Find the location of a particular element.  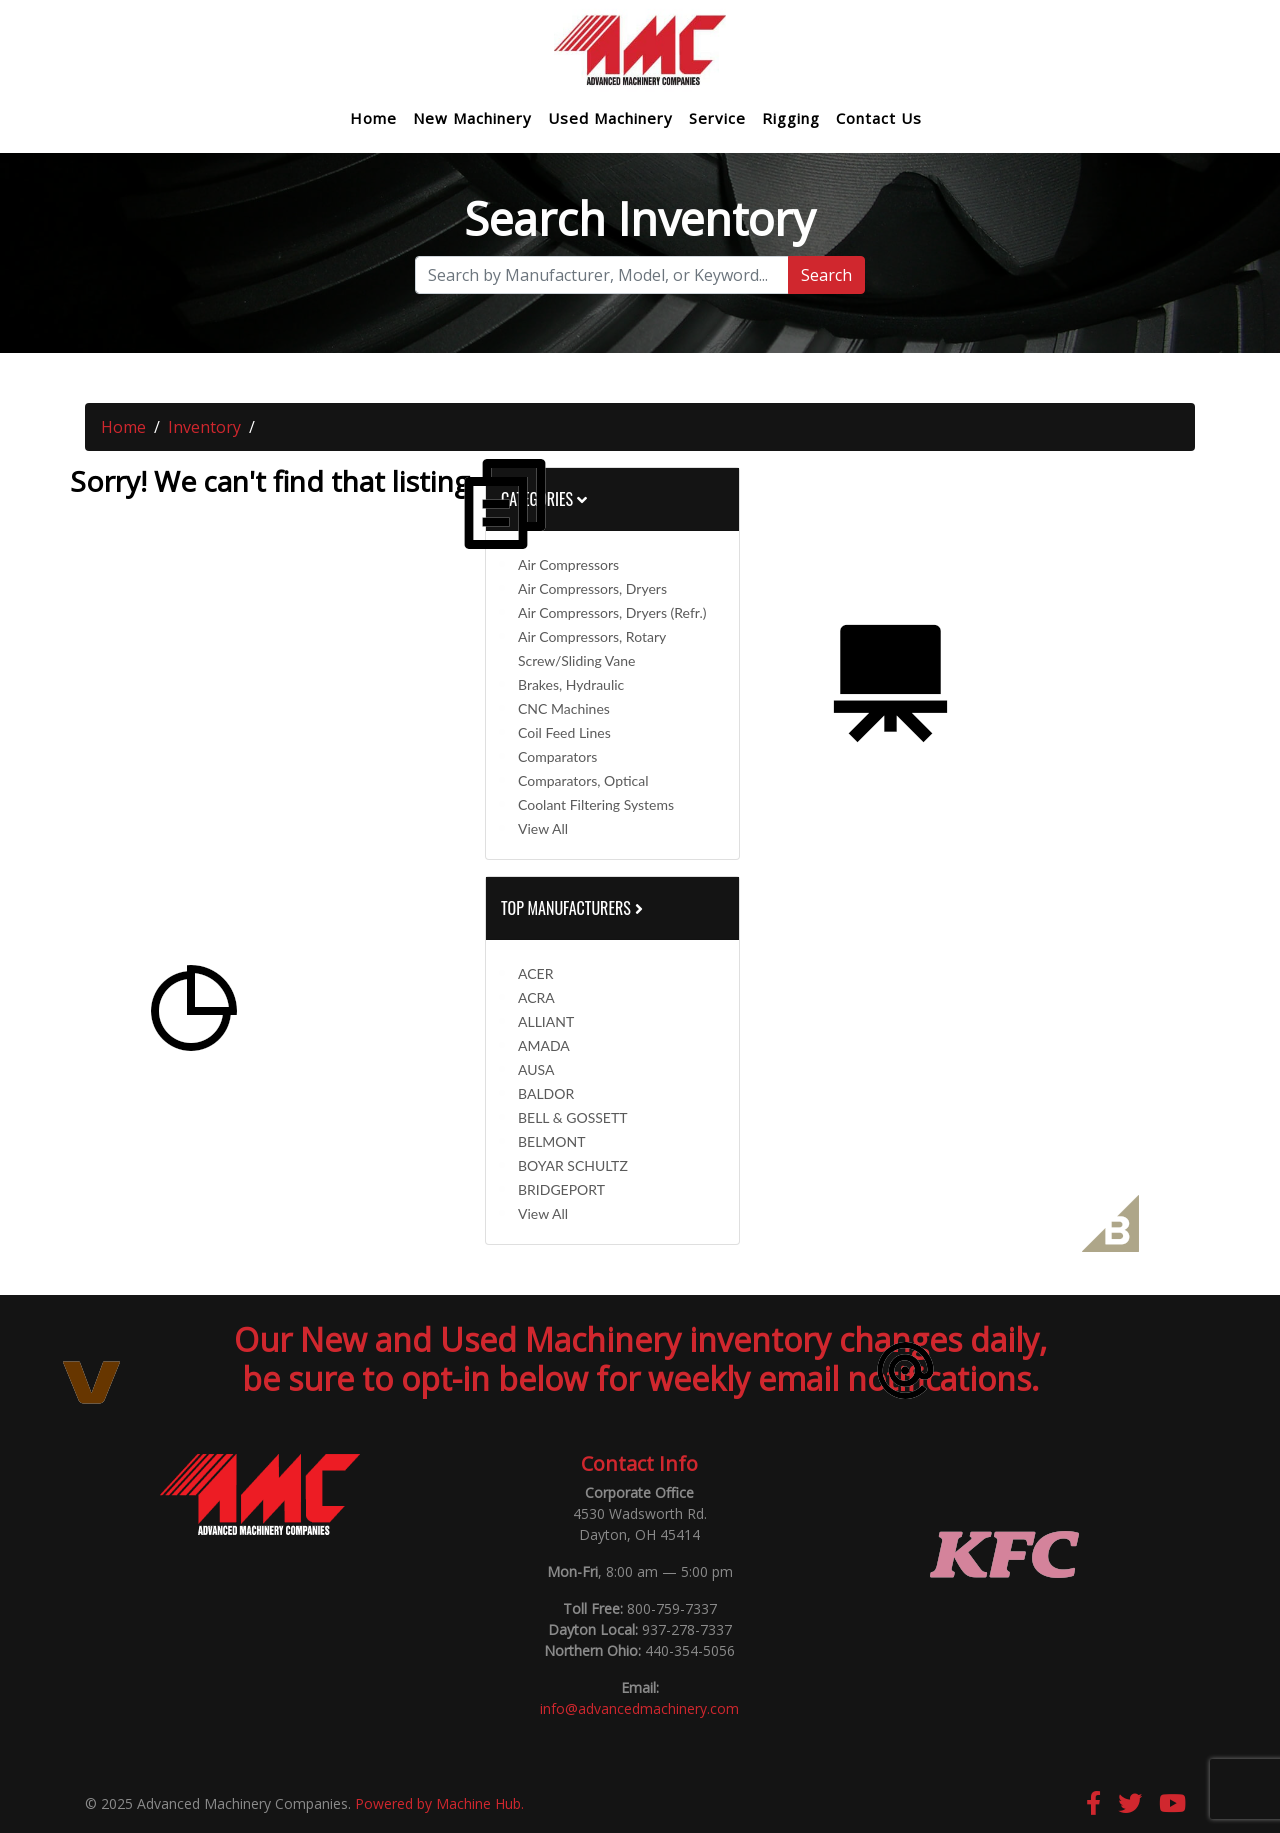

open veed video editing app is located at coordinates (91, 1382).